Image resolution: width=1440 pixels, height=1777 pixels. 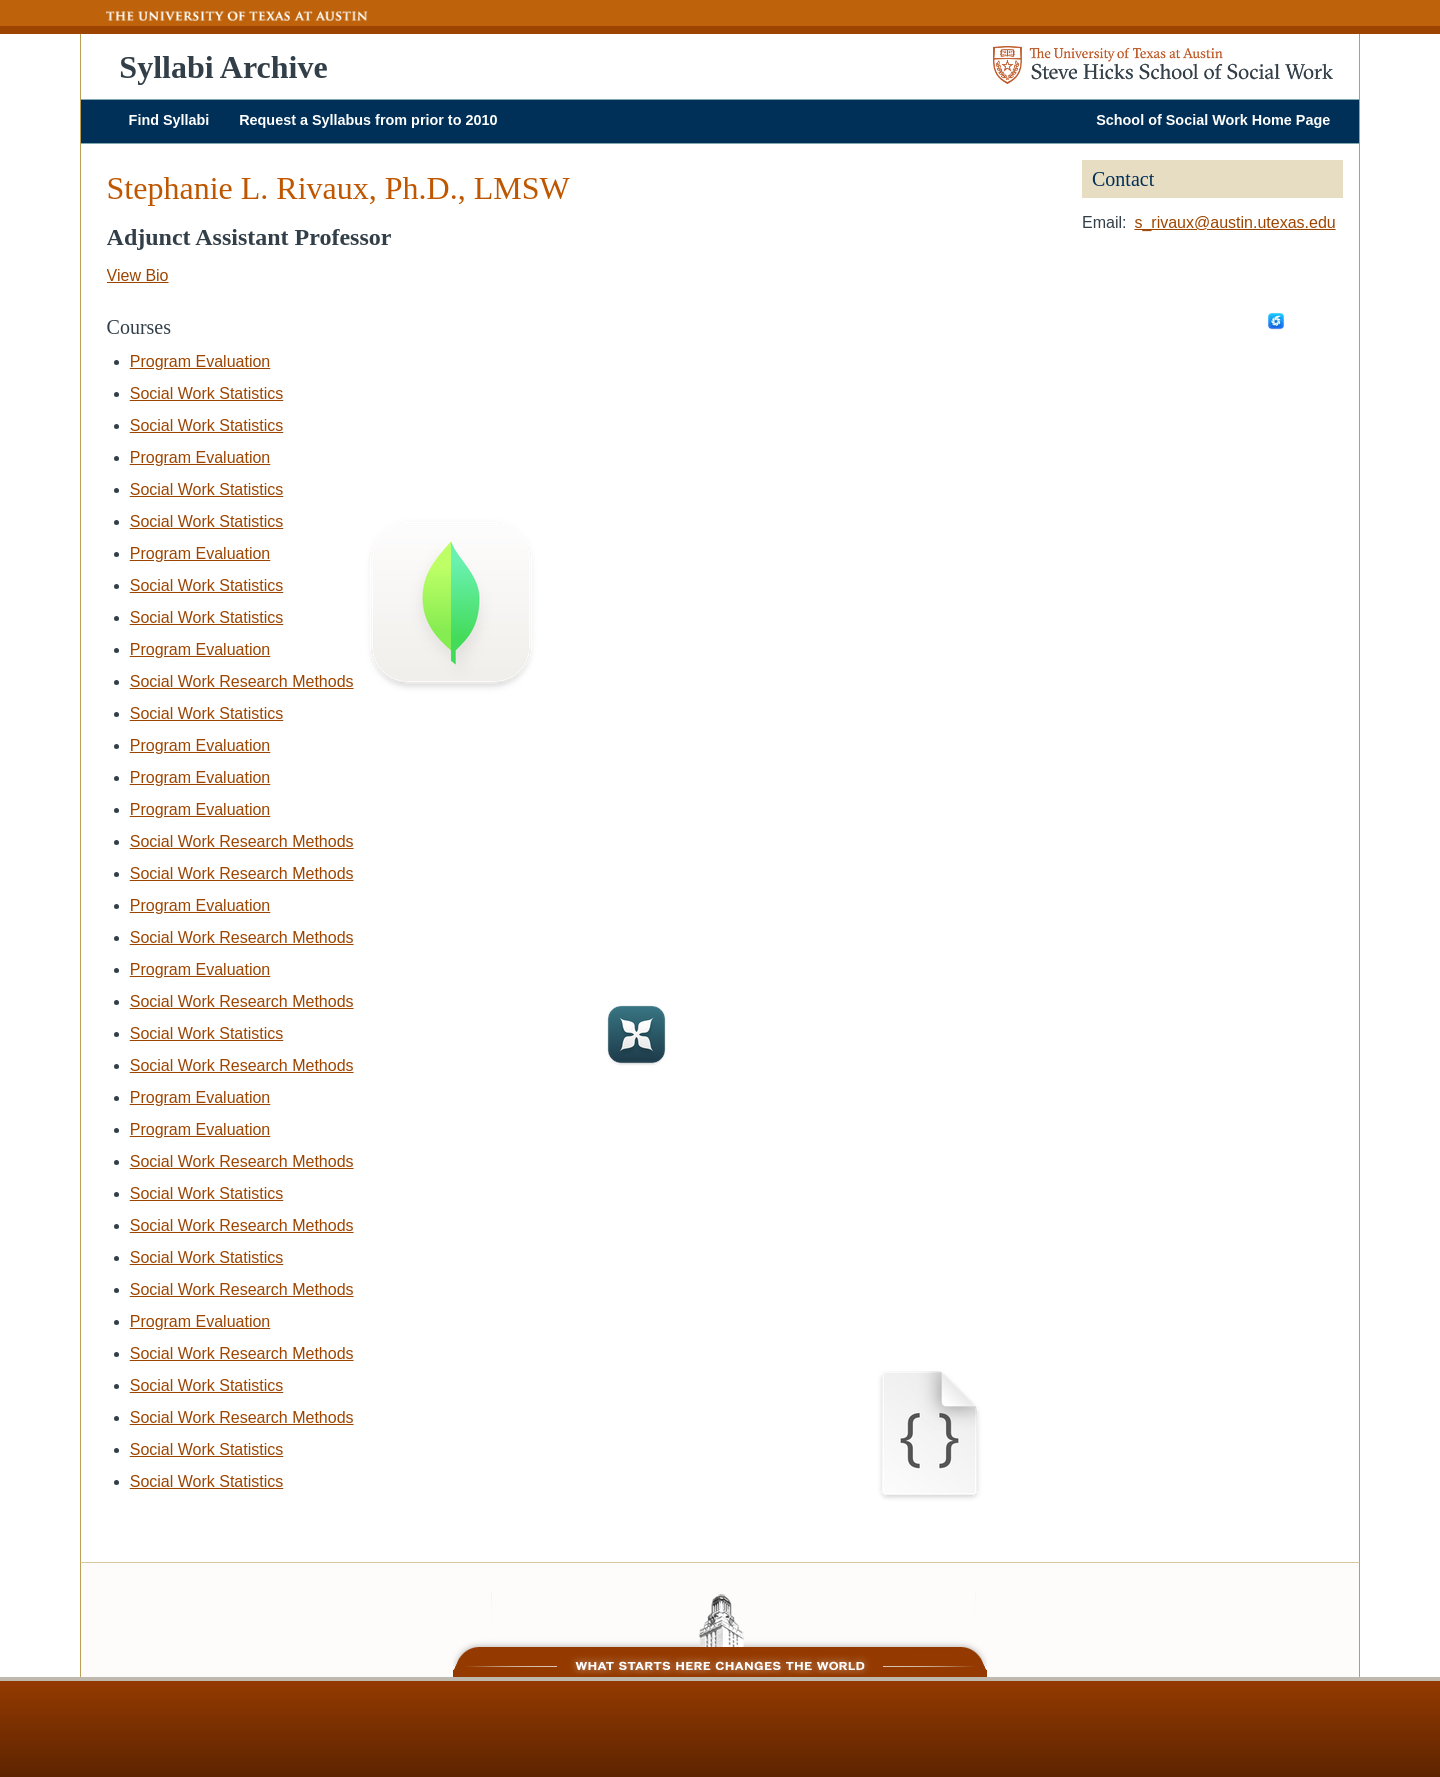 What do you see at coordinates (451, 603) in the screenshot?
I see `open mongodb compass database management app` at bounding box center [451, 603].